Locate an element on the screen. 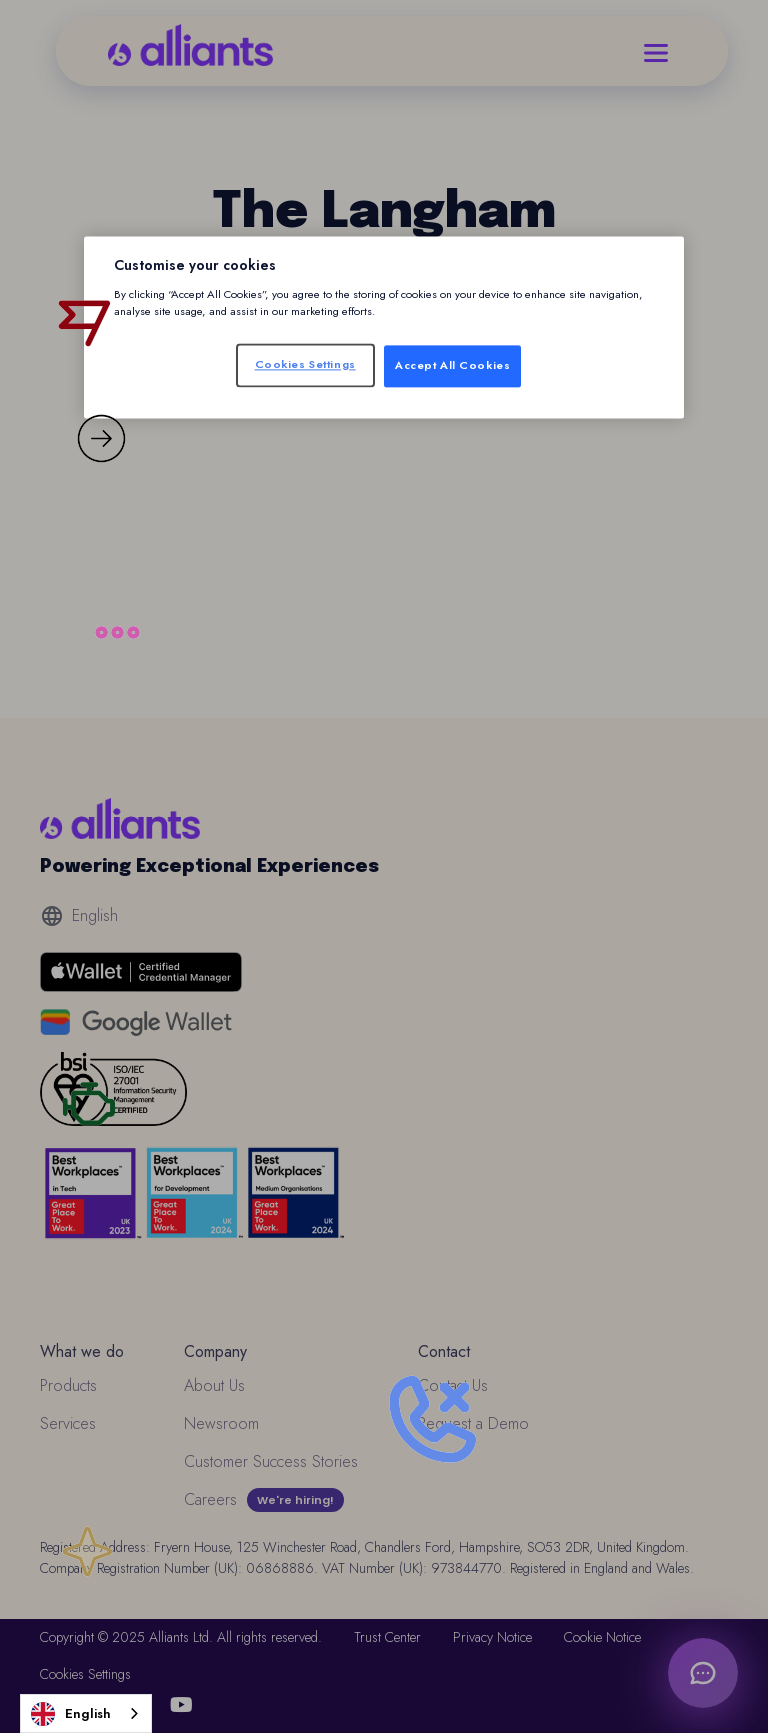  proceed to next step is located at coordinates (101, 438).